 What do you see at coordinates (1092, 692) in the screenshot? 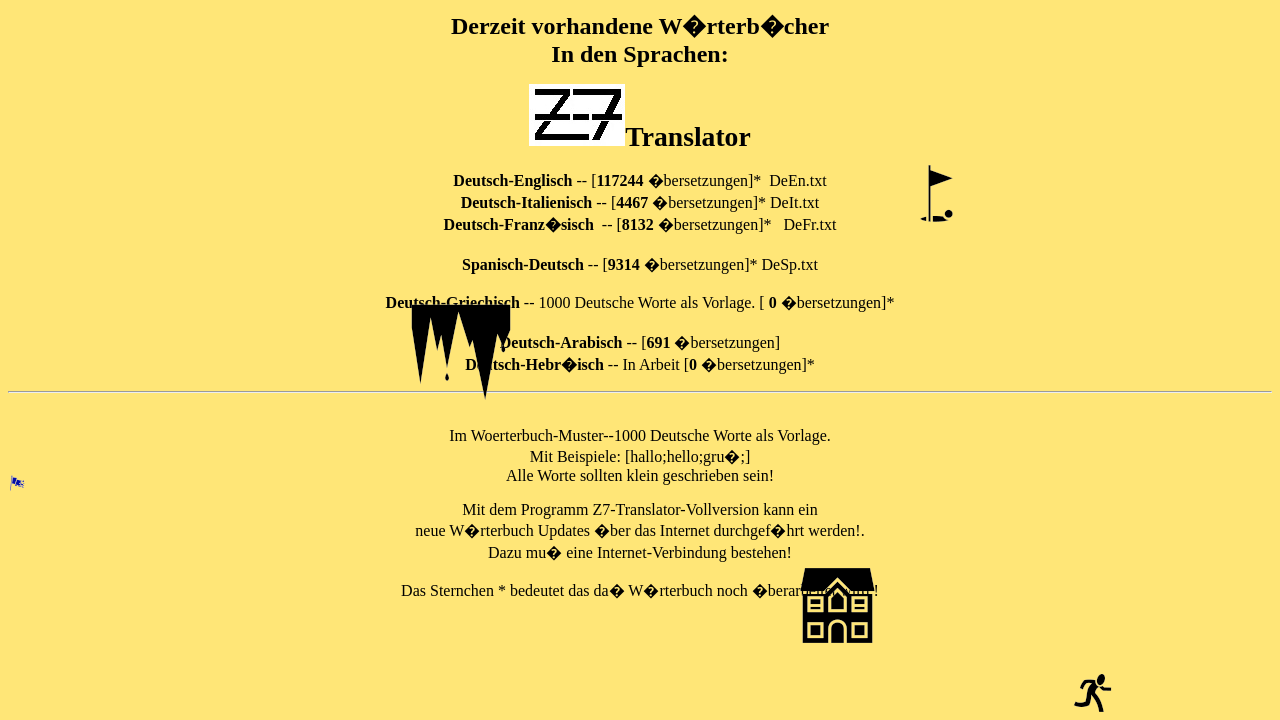
I see `start or resume running in a game` at bounding box center [1092, 692].